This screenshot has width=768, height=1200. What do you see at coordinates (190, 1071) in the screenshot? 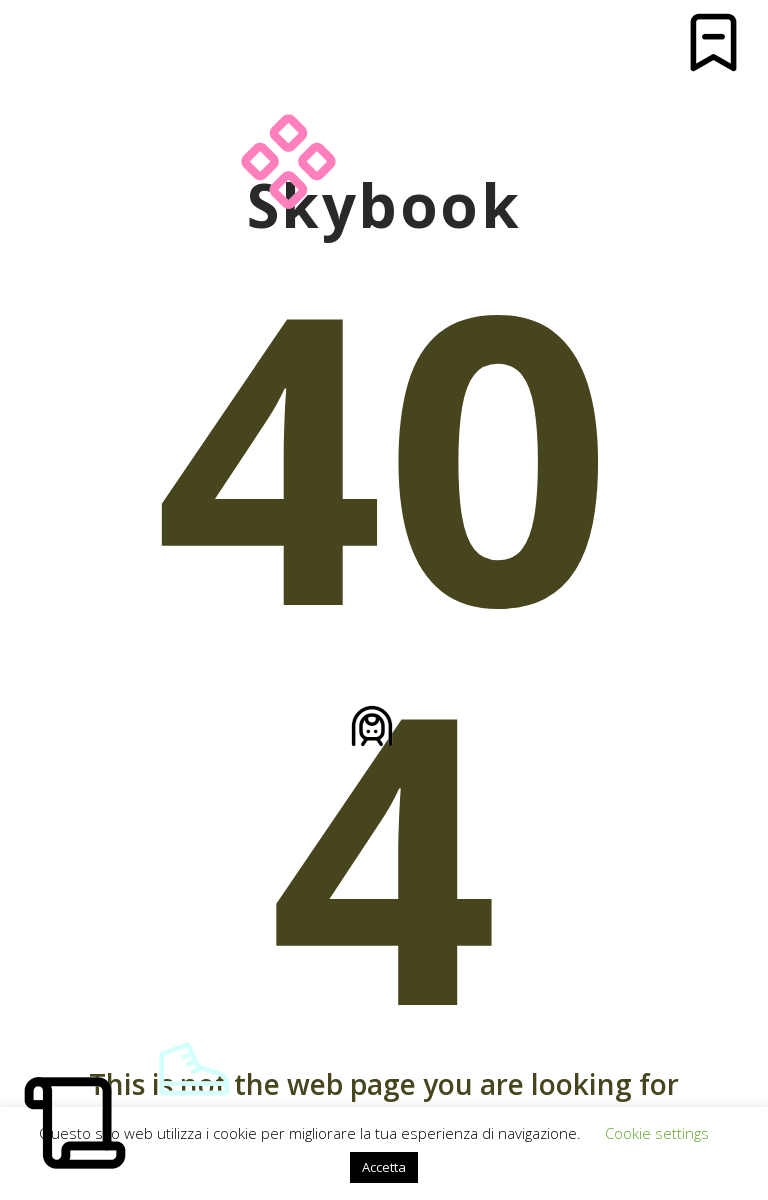
I see `access footwear or shoe category` at bounding box center [190, 1071].